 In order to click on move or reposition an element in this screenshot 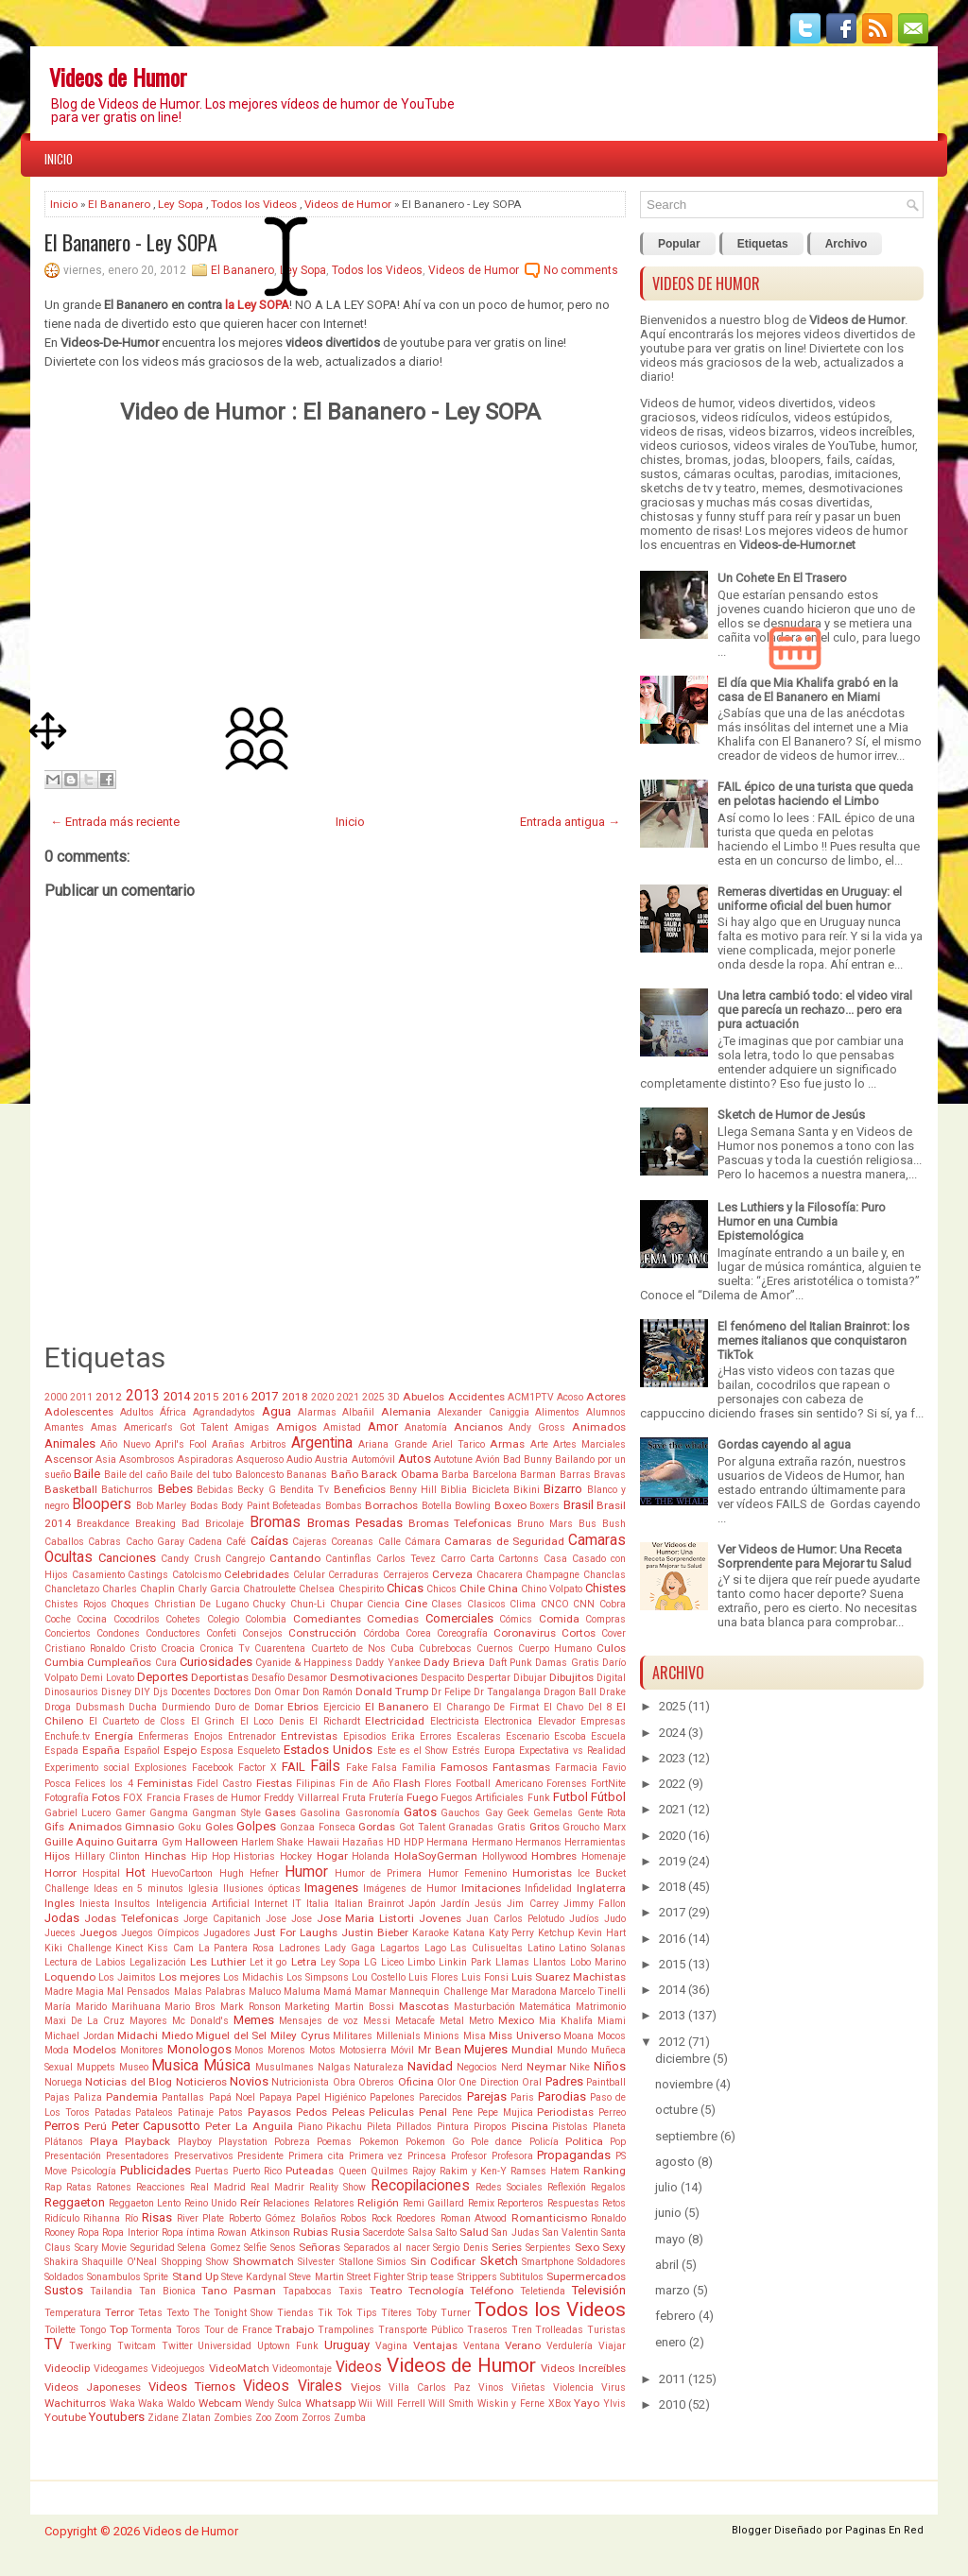, I will do `click(47, 730)`.